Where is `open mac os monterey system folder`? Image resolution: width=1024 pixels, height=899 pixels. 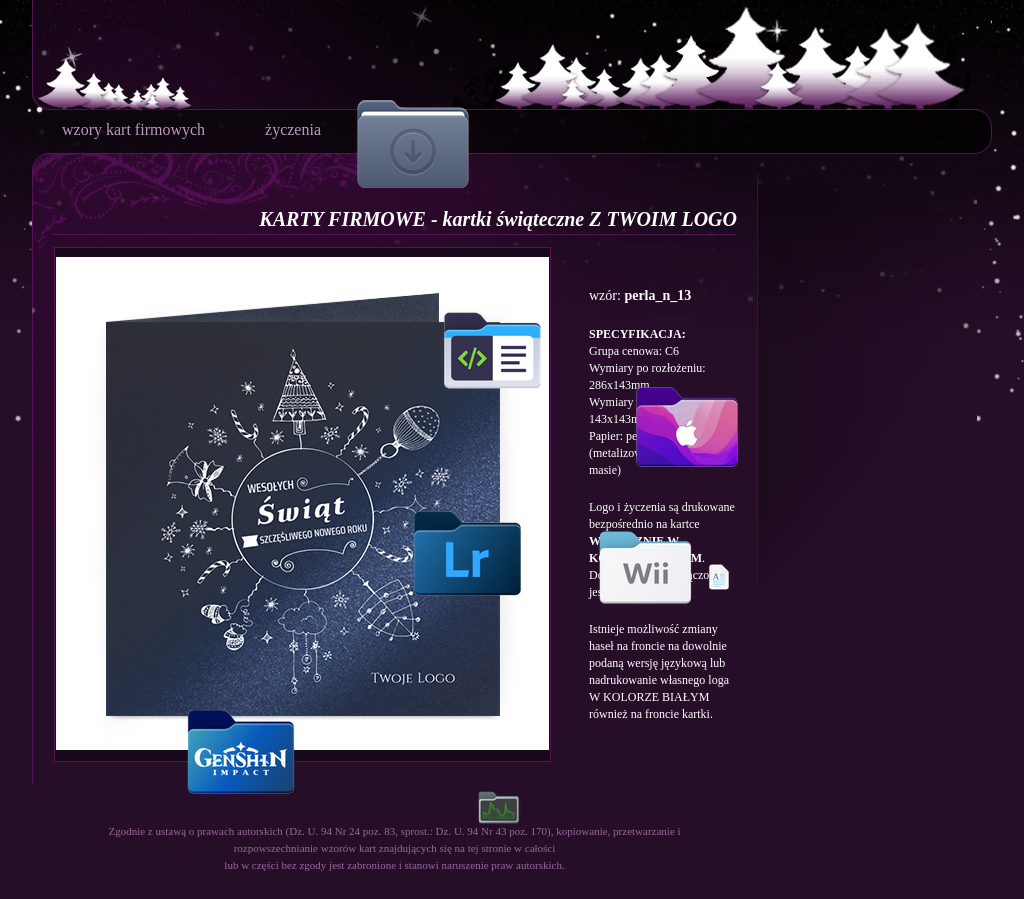 open mac os monterey system folder is located at coordinates (686, 429).